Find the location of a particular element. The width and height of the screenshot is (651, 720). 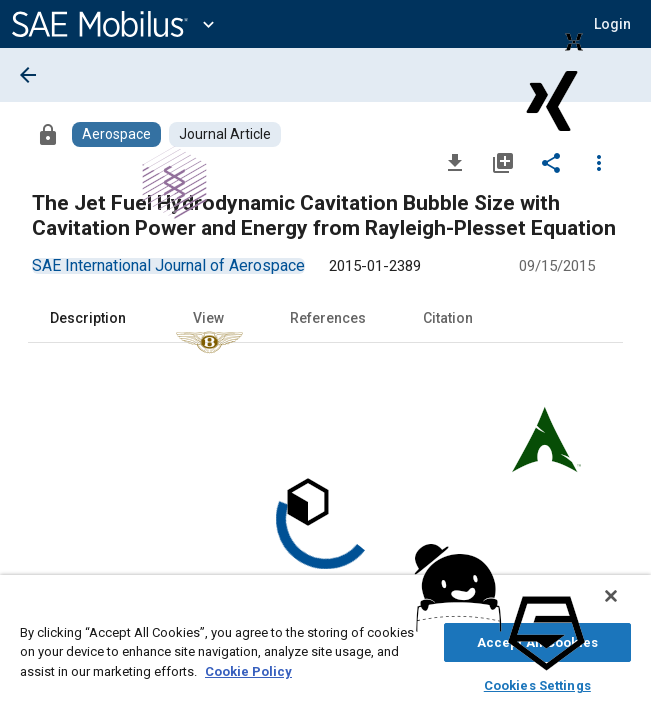

sifive company logo is located at coordinates (546, 633).